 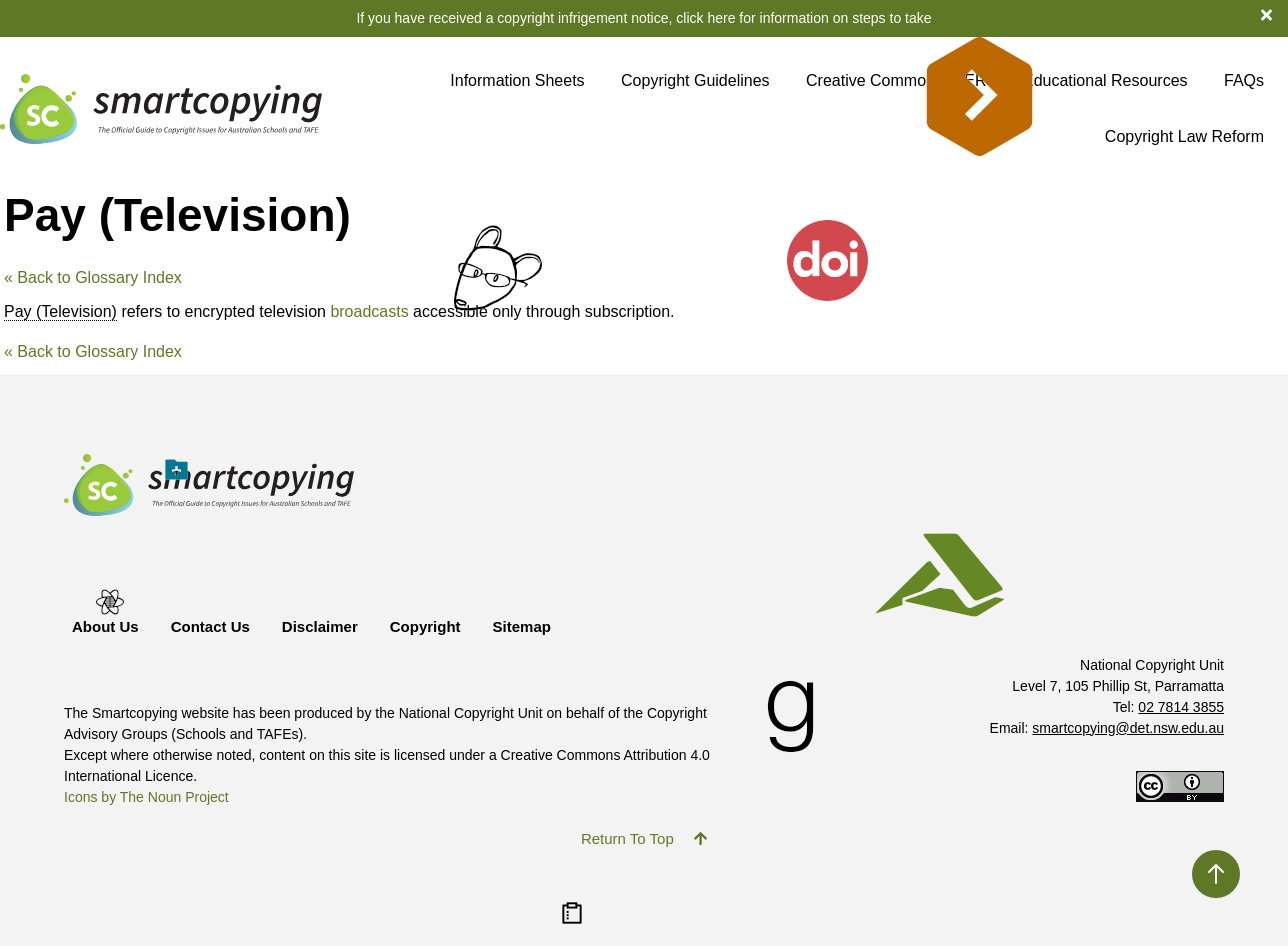 What do you see at coordinates (790, 716) in the screenshot?
I see `link to Goodreads profile` at bounding box center [790, 716].